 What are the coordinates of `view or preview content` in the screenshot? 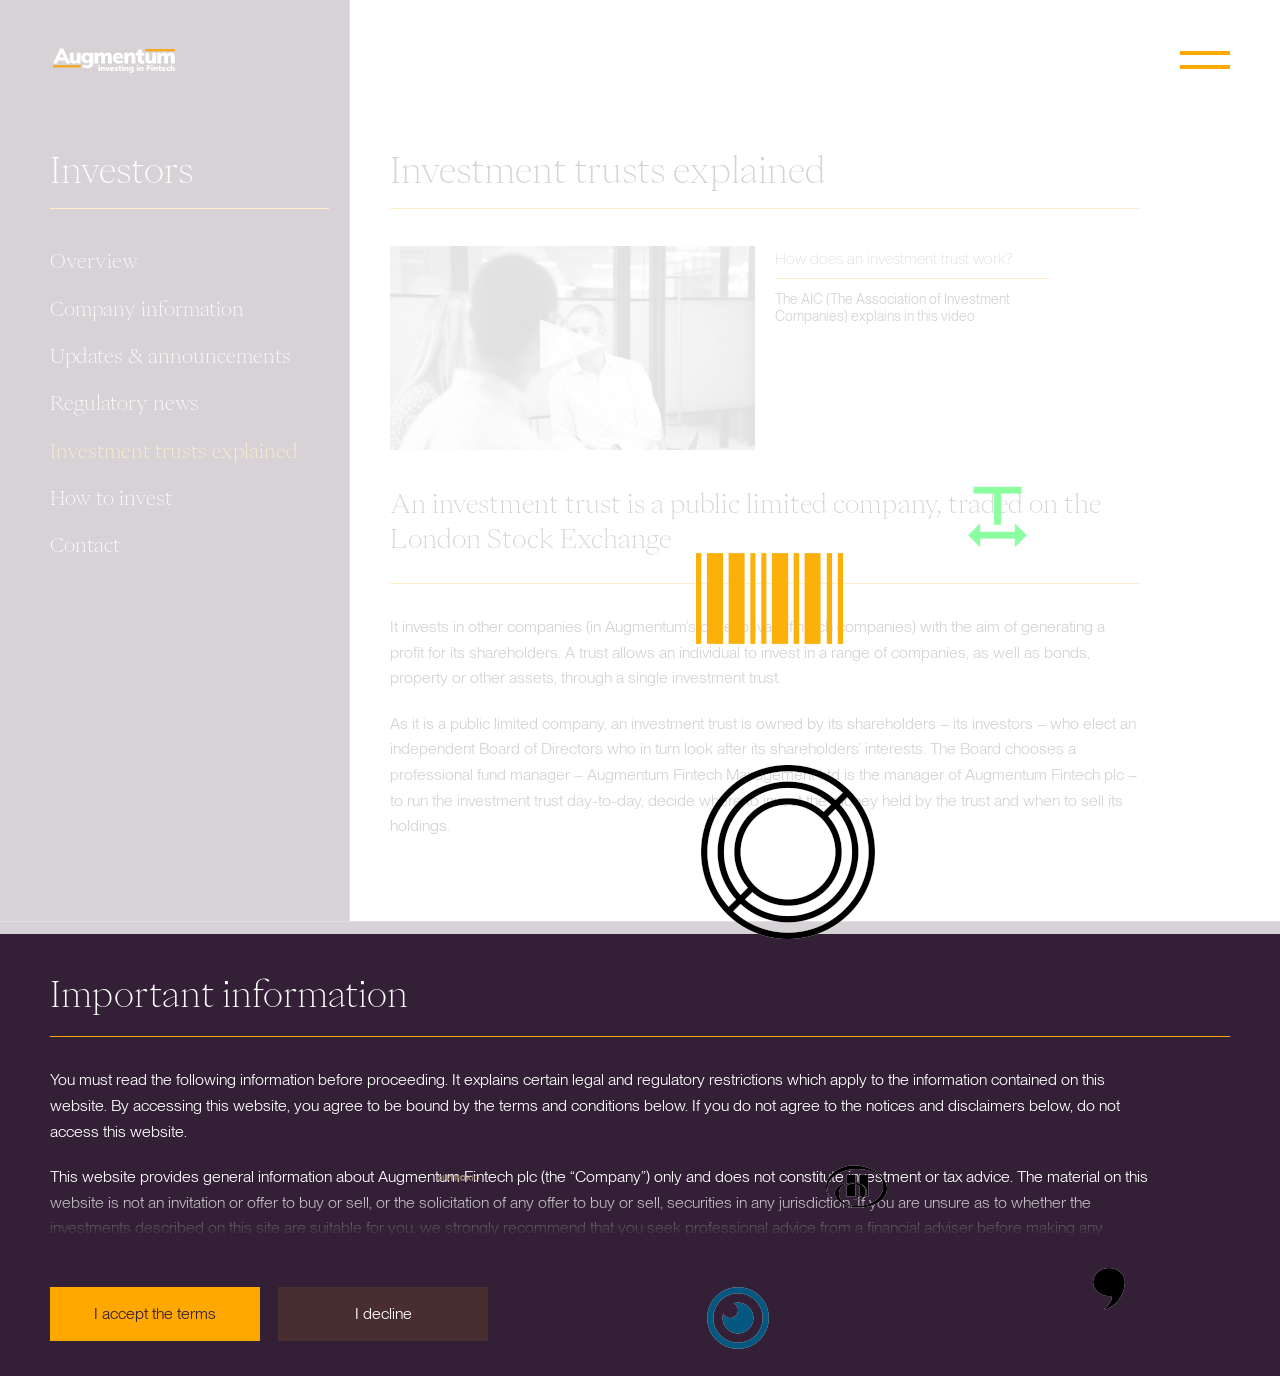 It's located at (738, 1318).